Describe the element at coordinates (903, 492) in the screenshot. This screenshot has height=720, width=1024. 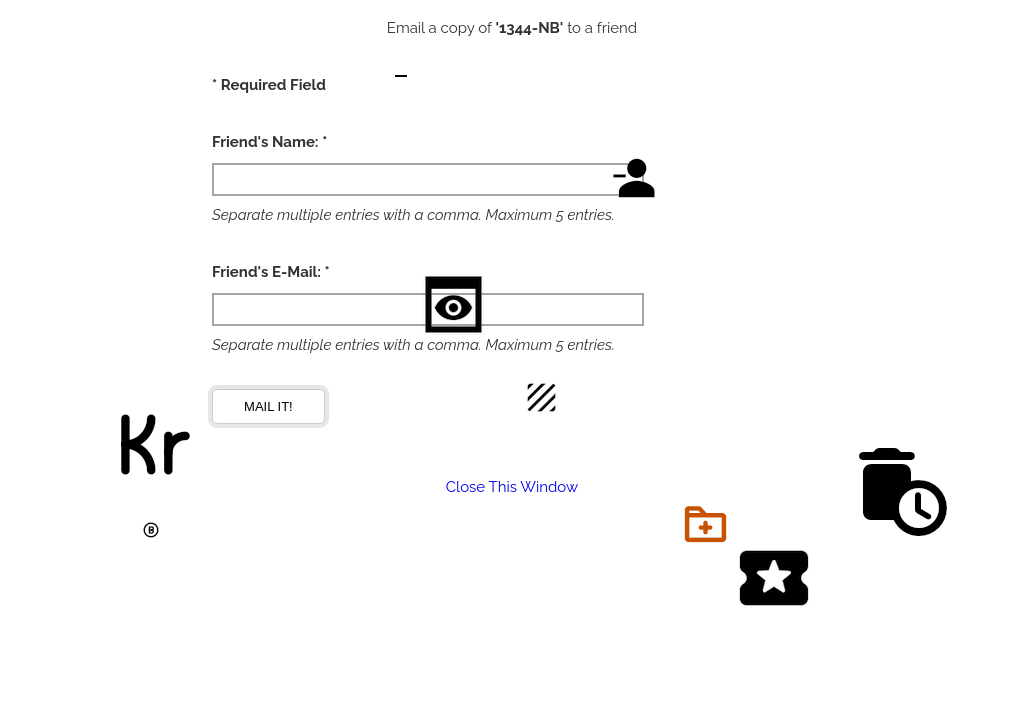
I see `enable auto-delete for messages or files` at that location.